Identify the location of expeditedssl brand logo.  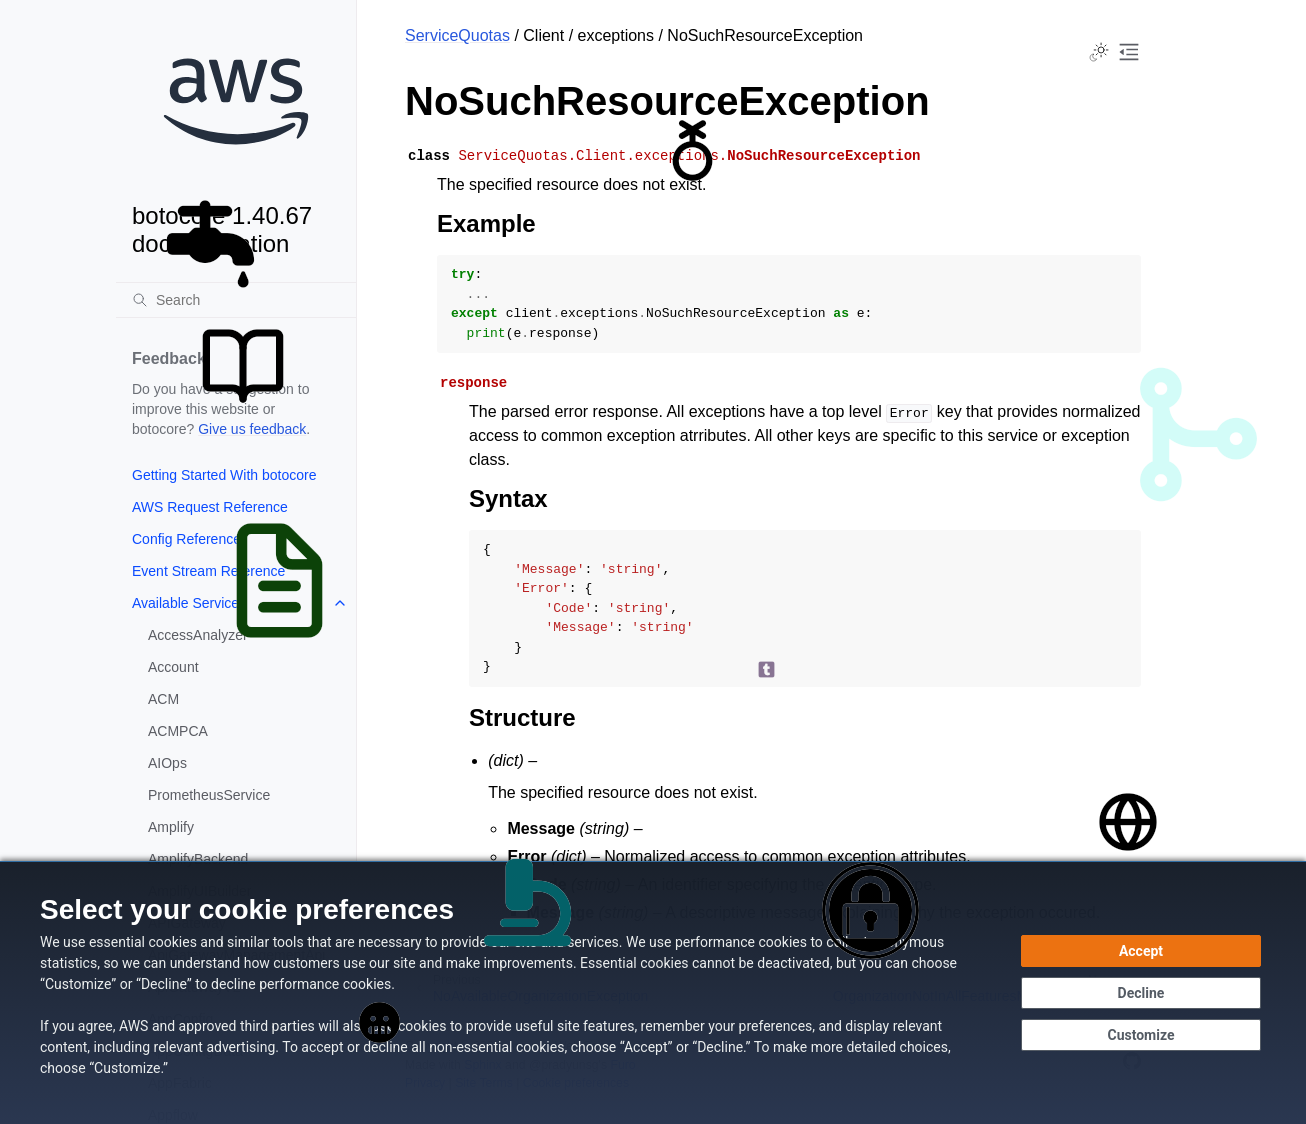
(870, 910).